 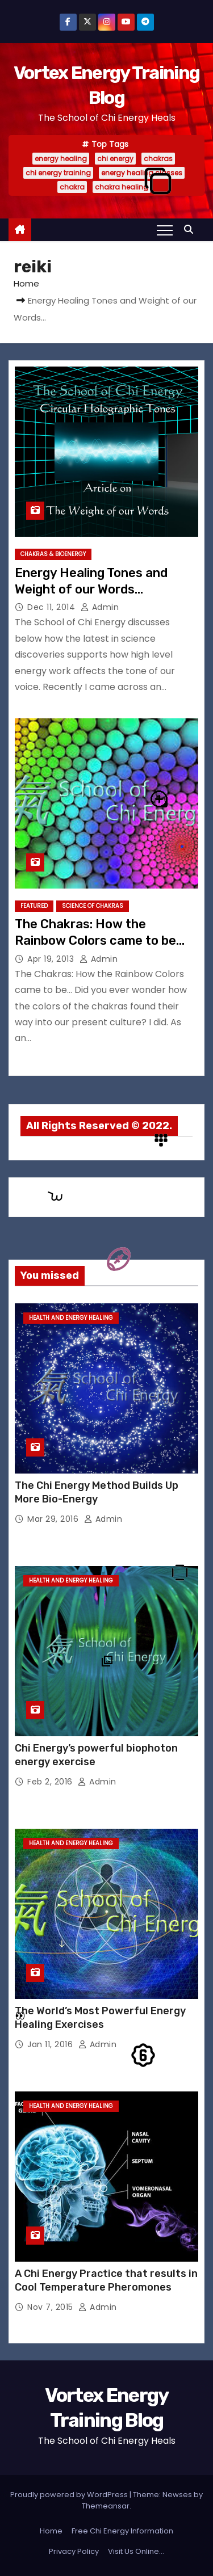 What do you see at coordinates (119, 1259) in the screenshot?
I see `access american football content or scores` at bounding box center [119, 1259].